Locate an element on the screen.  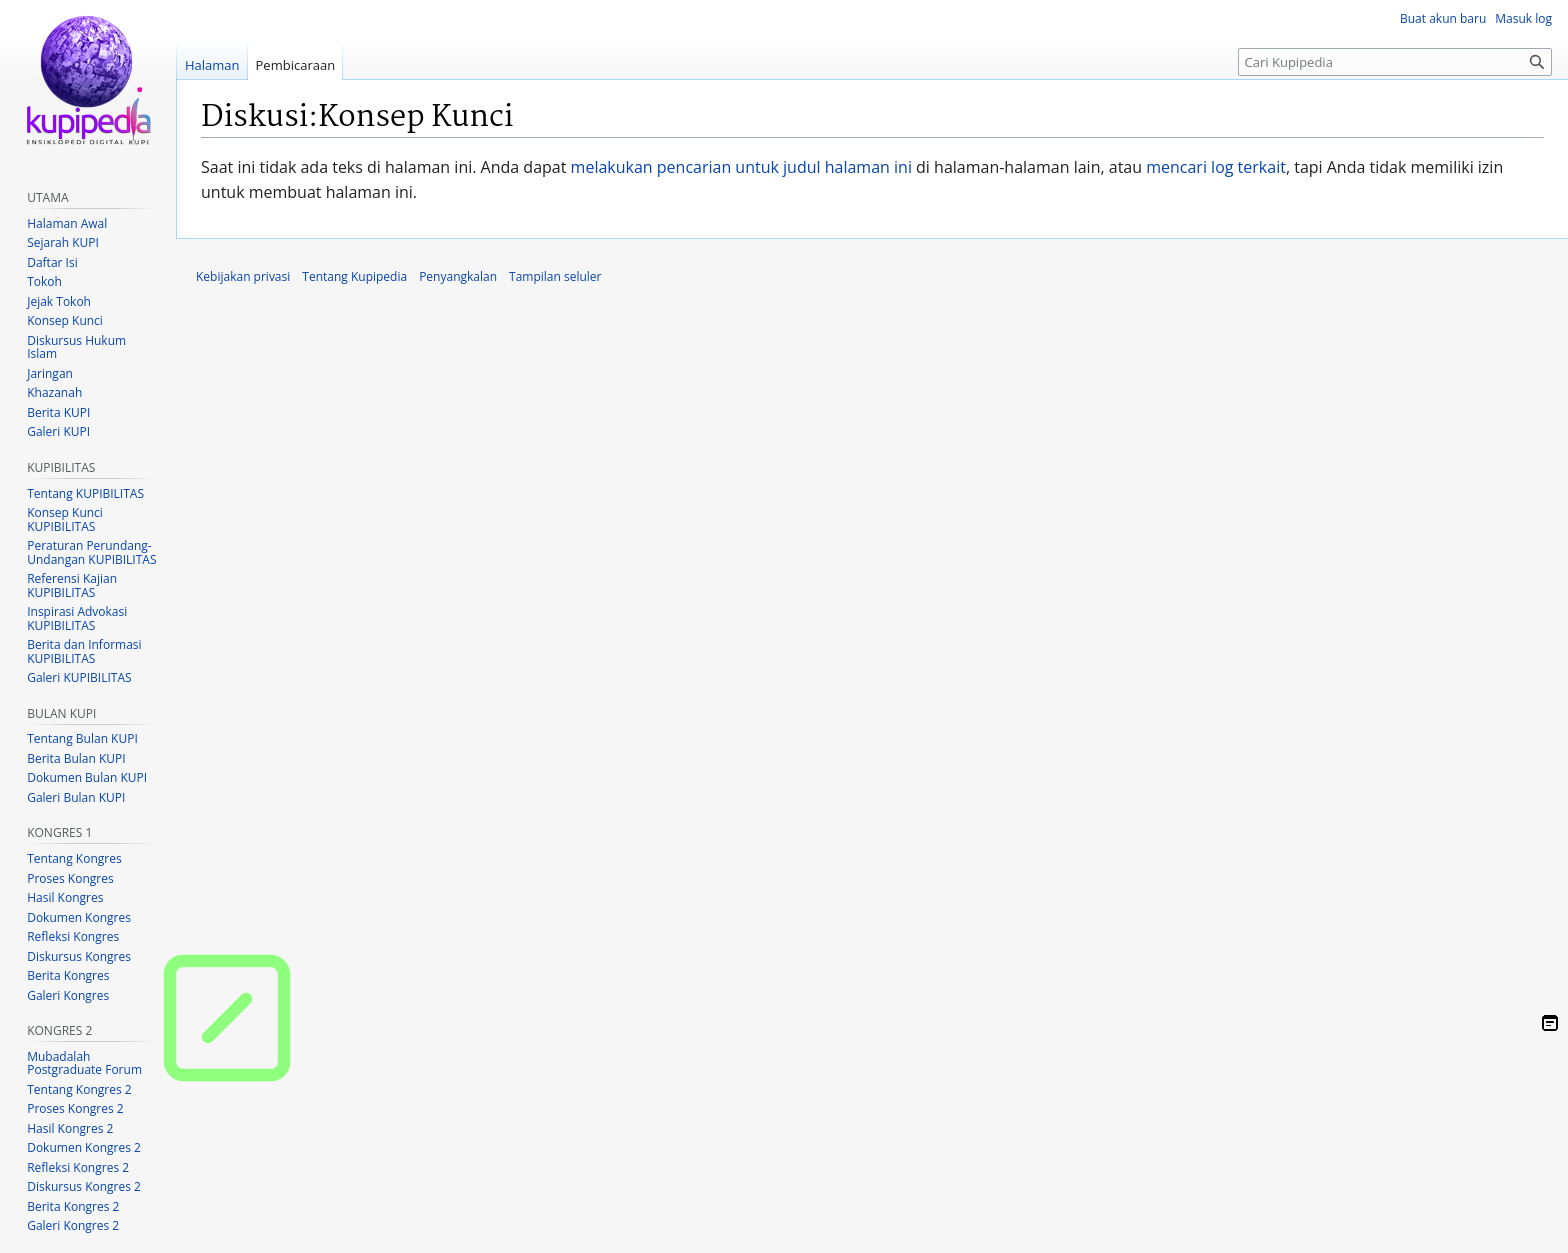
indicates a disabled or unavailable feature is located at coordinates (227, 1018).